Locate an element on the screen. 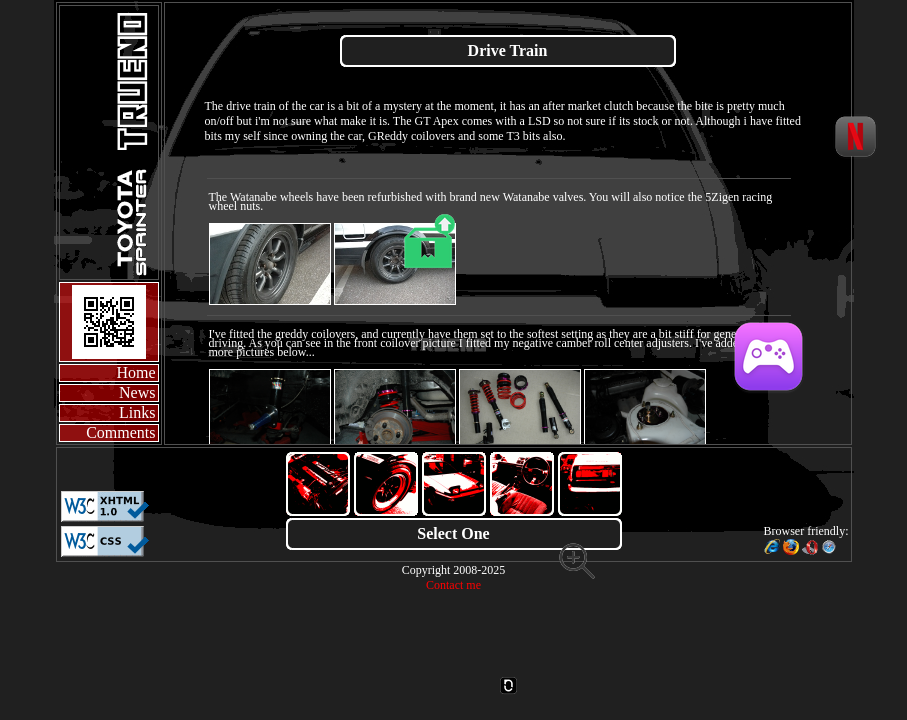 The width and height of the screenshot is (907, 720). zoom in or increase magnification is located at coordinates (577, 561).